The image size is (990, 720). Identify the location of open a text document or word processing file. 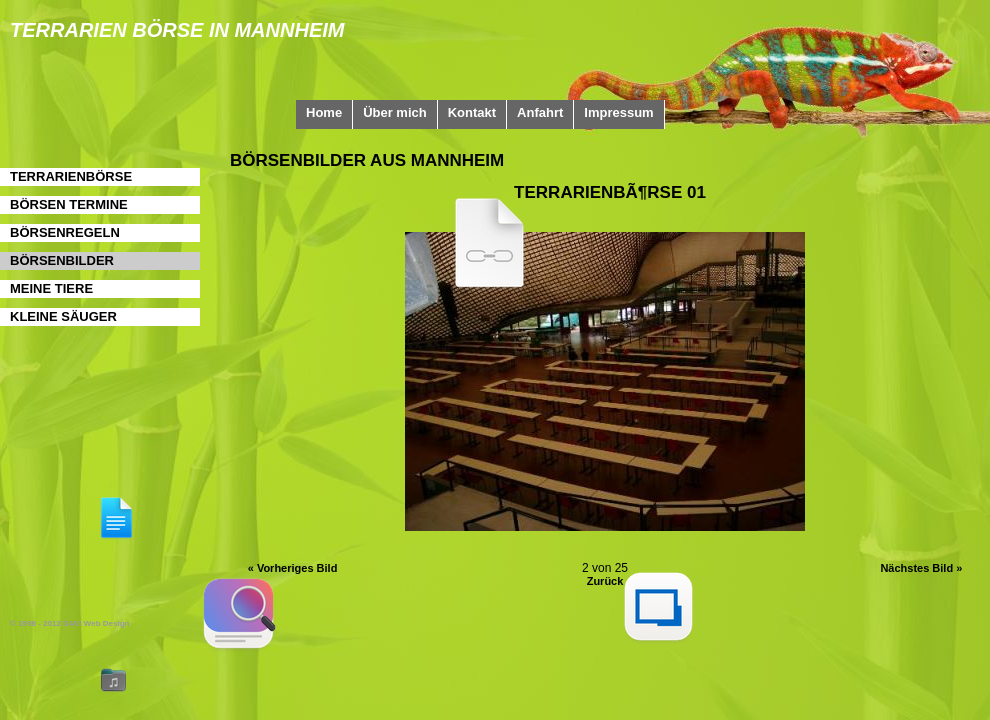
(116, 518).